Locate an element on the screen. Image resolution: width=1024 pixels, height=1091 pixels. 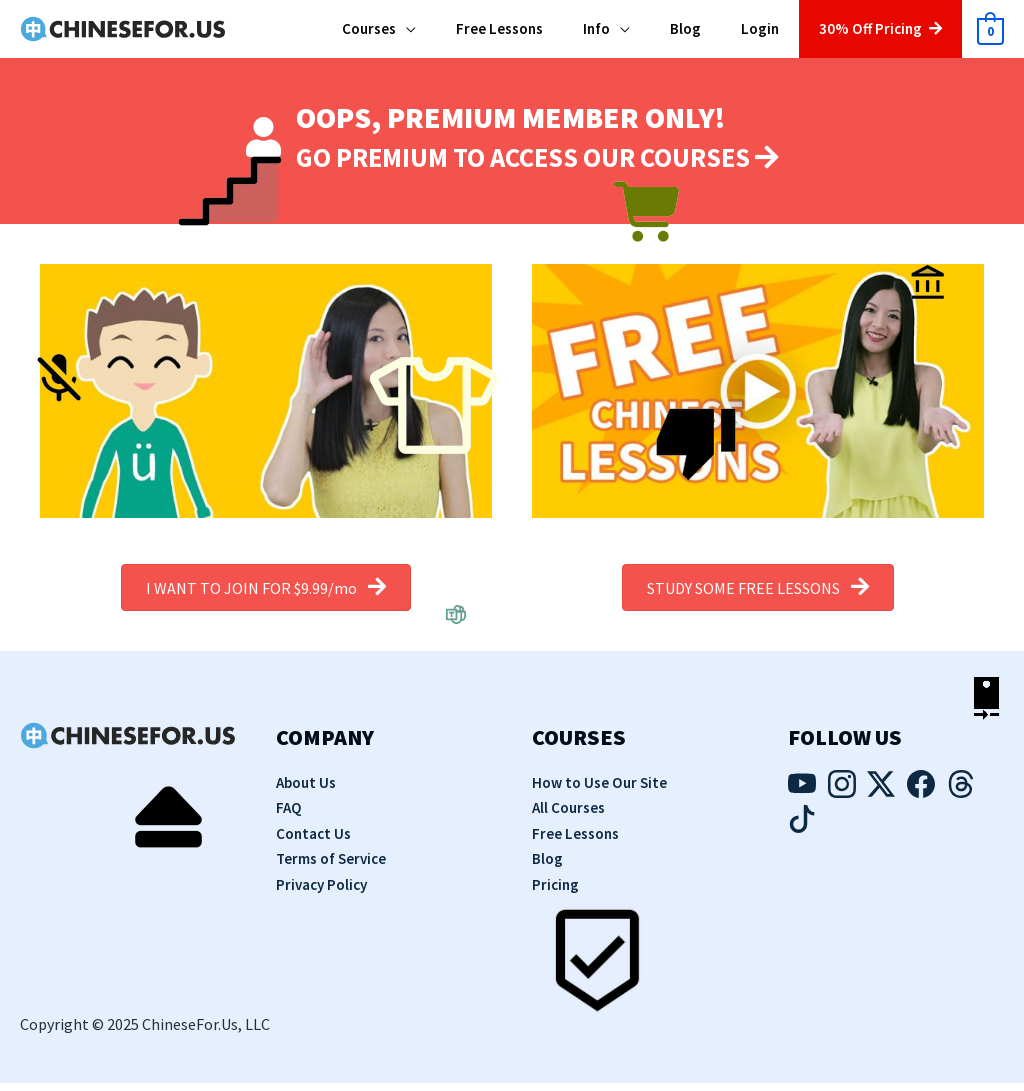
view your shopping cart is located at coordinates (650, 212).